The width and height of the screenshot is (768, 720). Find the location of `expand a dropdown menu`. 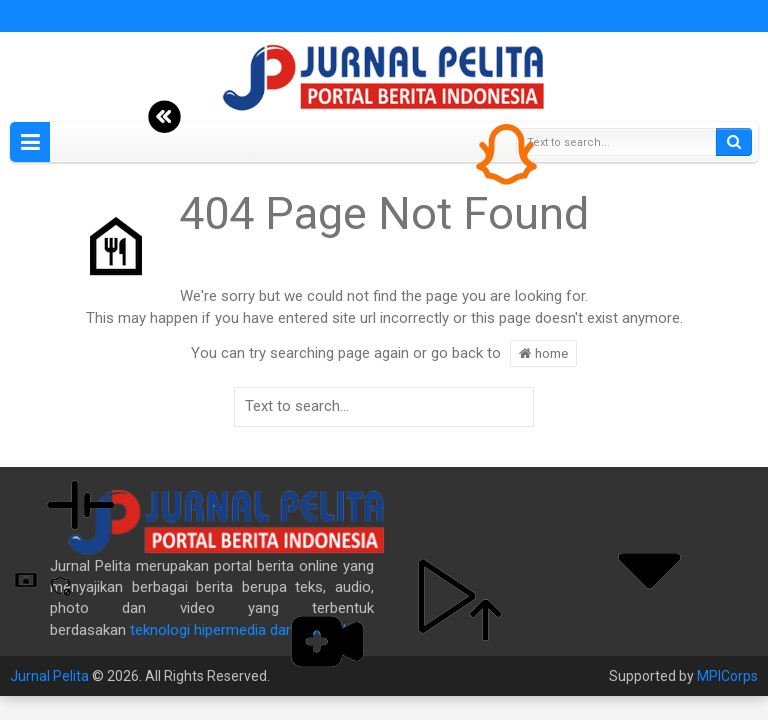

expand a dropdown menu is located at coordinates (649, 566).